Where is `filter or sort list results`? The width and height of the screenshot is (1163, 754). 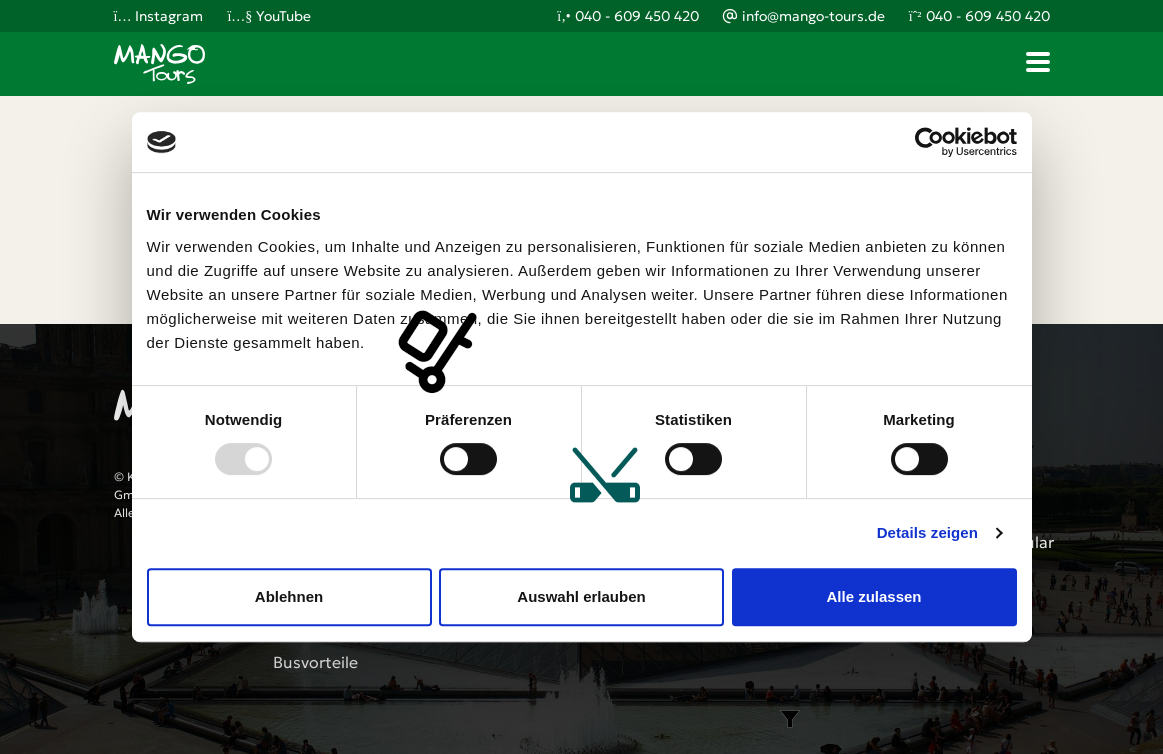
filter or sort list results is located at coordinates (790, 719).